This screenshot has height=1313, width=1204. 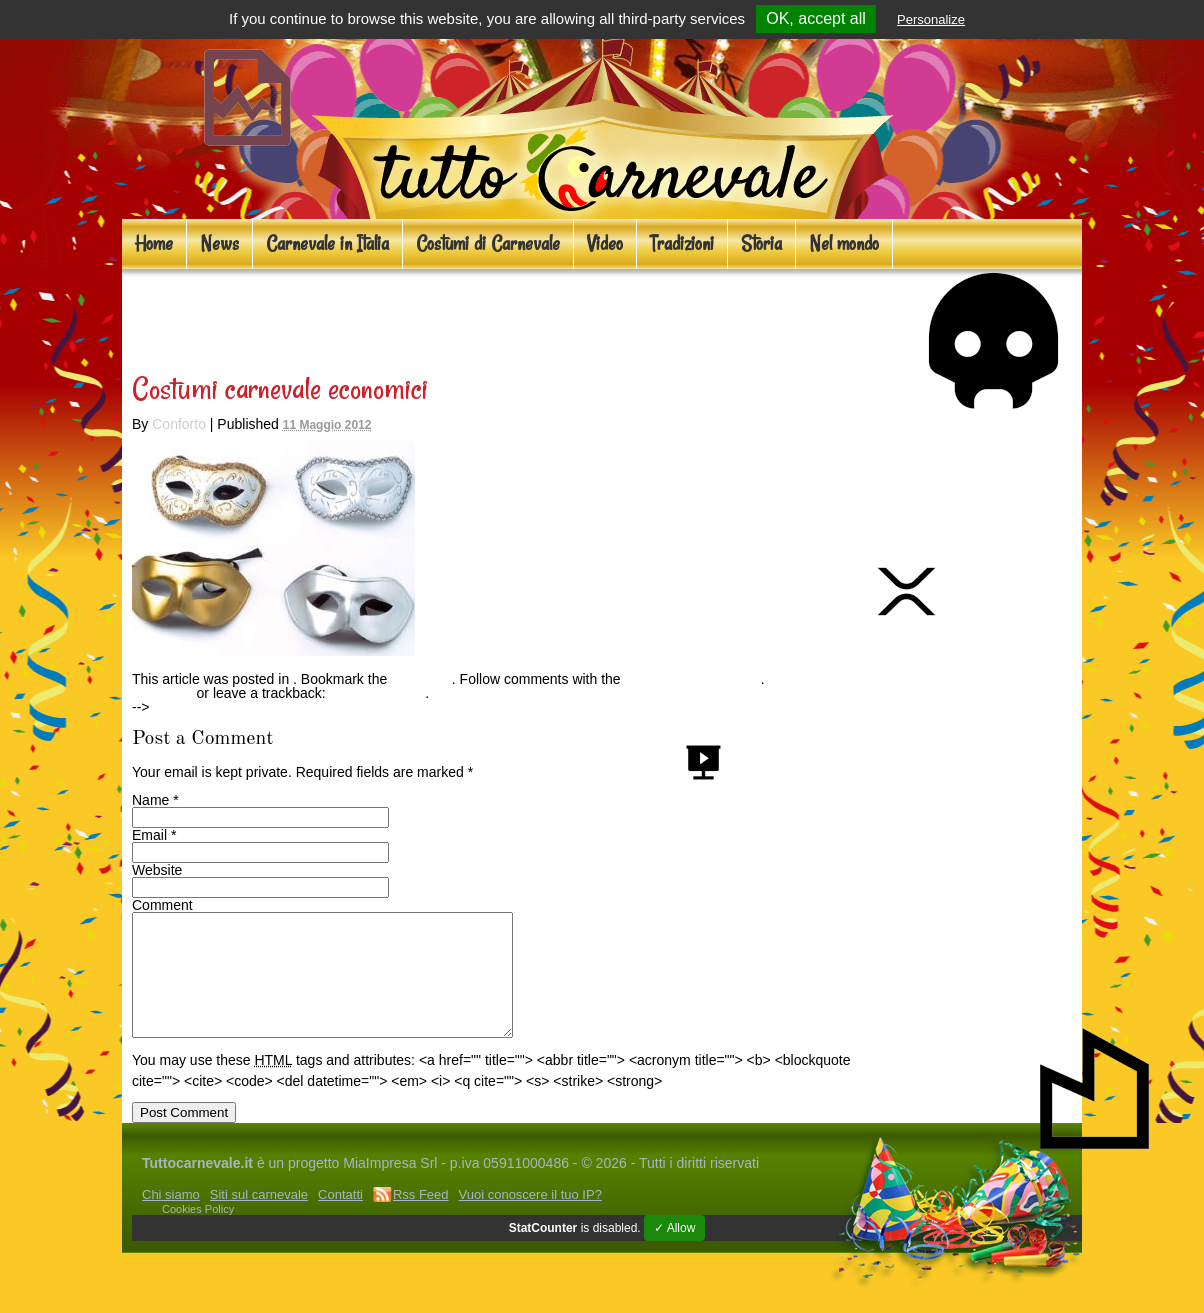 What do you see at coordinates (247, 97) in the screenshot?
I see `indicates a corrupted or damaged file` at bounding box center [247, 97].